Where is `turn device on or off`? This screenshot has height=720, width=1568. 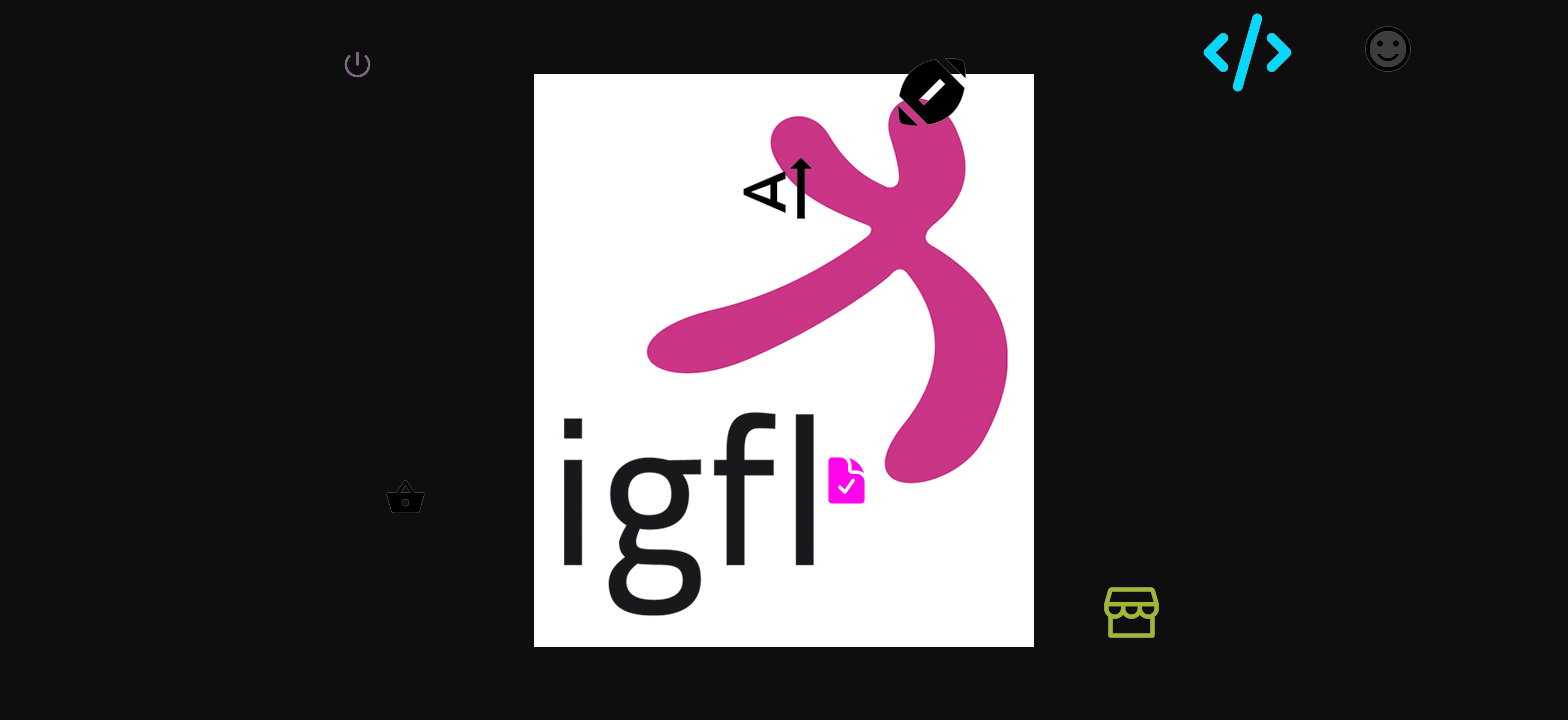
turn device on or off is located at coordinates (357, 64).